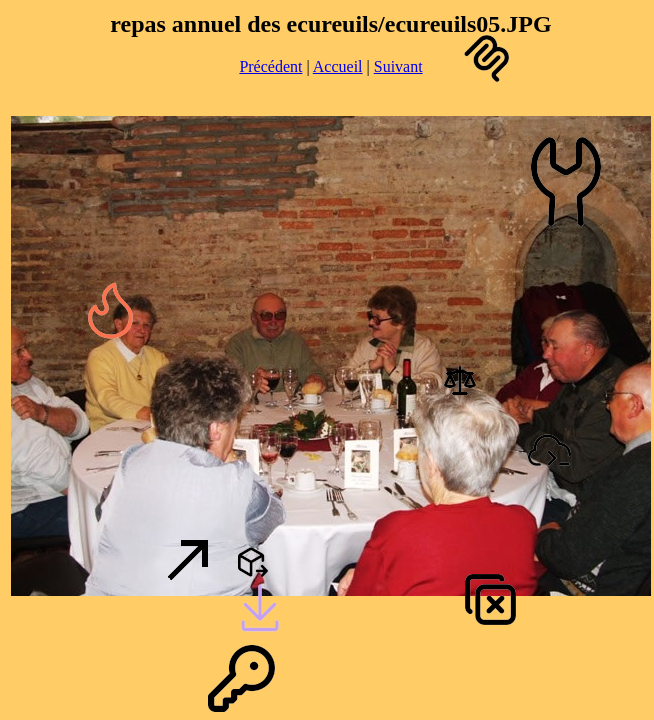 This screenshot has width=654, height=720. Describe the element at coordinates (253, 562) in the screenshot. I see `view packages that depend on this repository` at that location.